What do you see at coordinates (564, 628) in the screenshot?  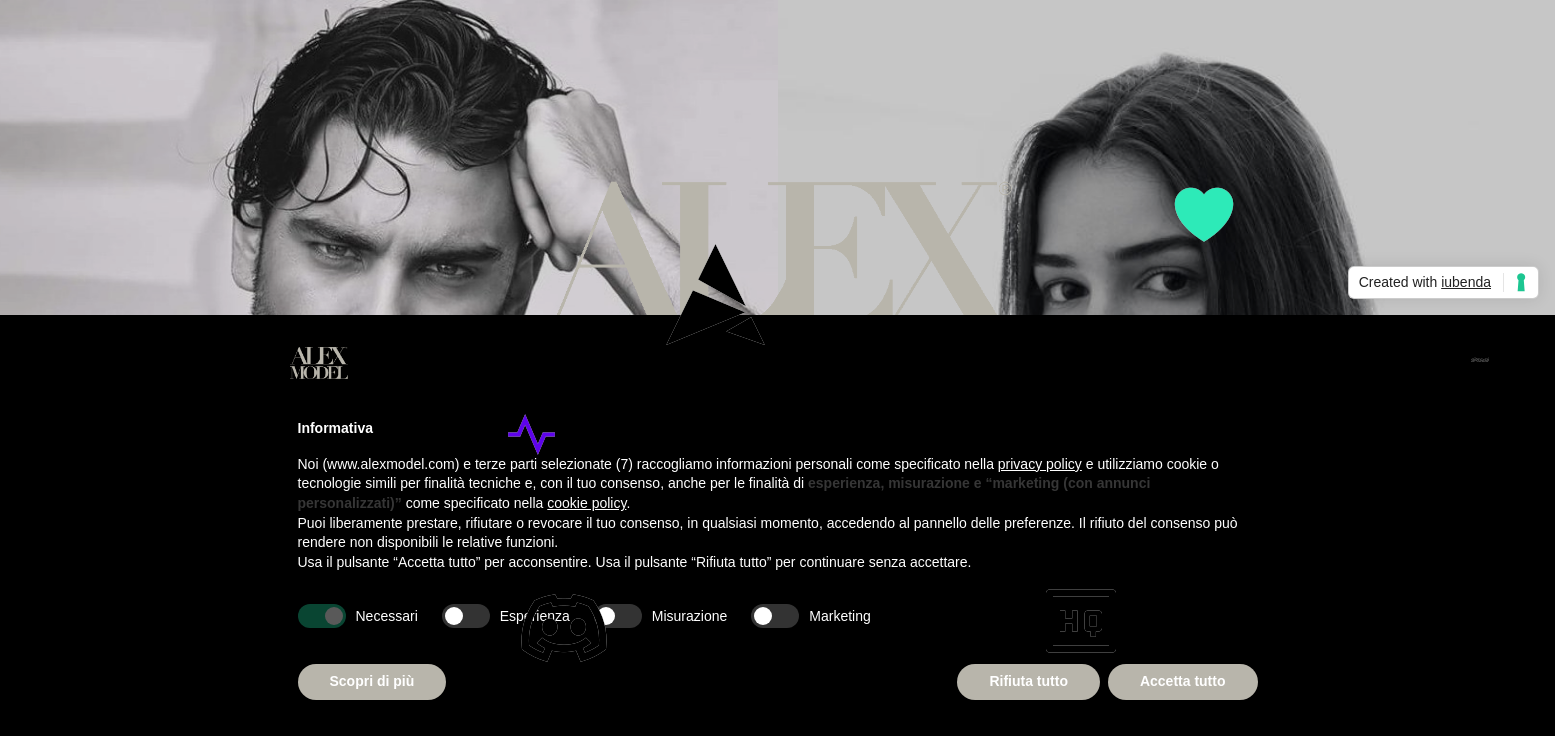 I see `open Discord` at bounding box center [564, 628].